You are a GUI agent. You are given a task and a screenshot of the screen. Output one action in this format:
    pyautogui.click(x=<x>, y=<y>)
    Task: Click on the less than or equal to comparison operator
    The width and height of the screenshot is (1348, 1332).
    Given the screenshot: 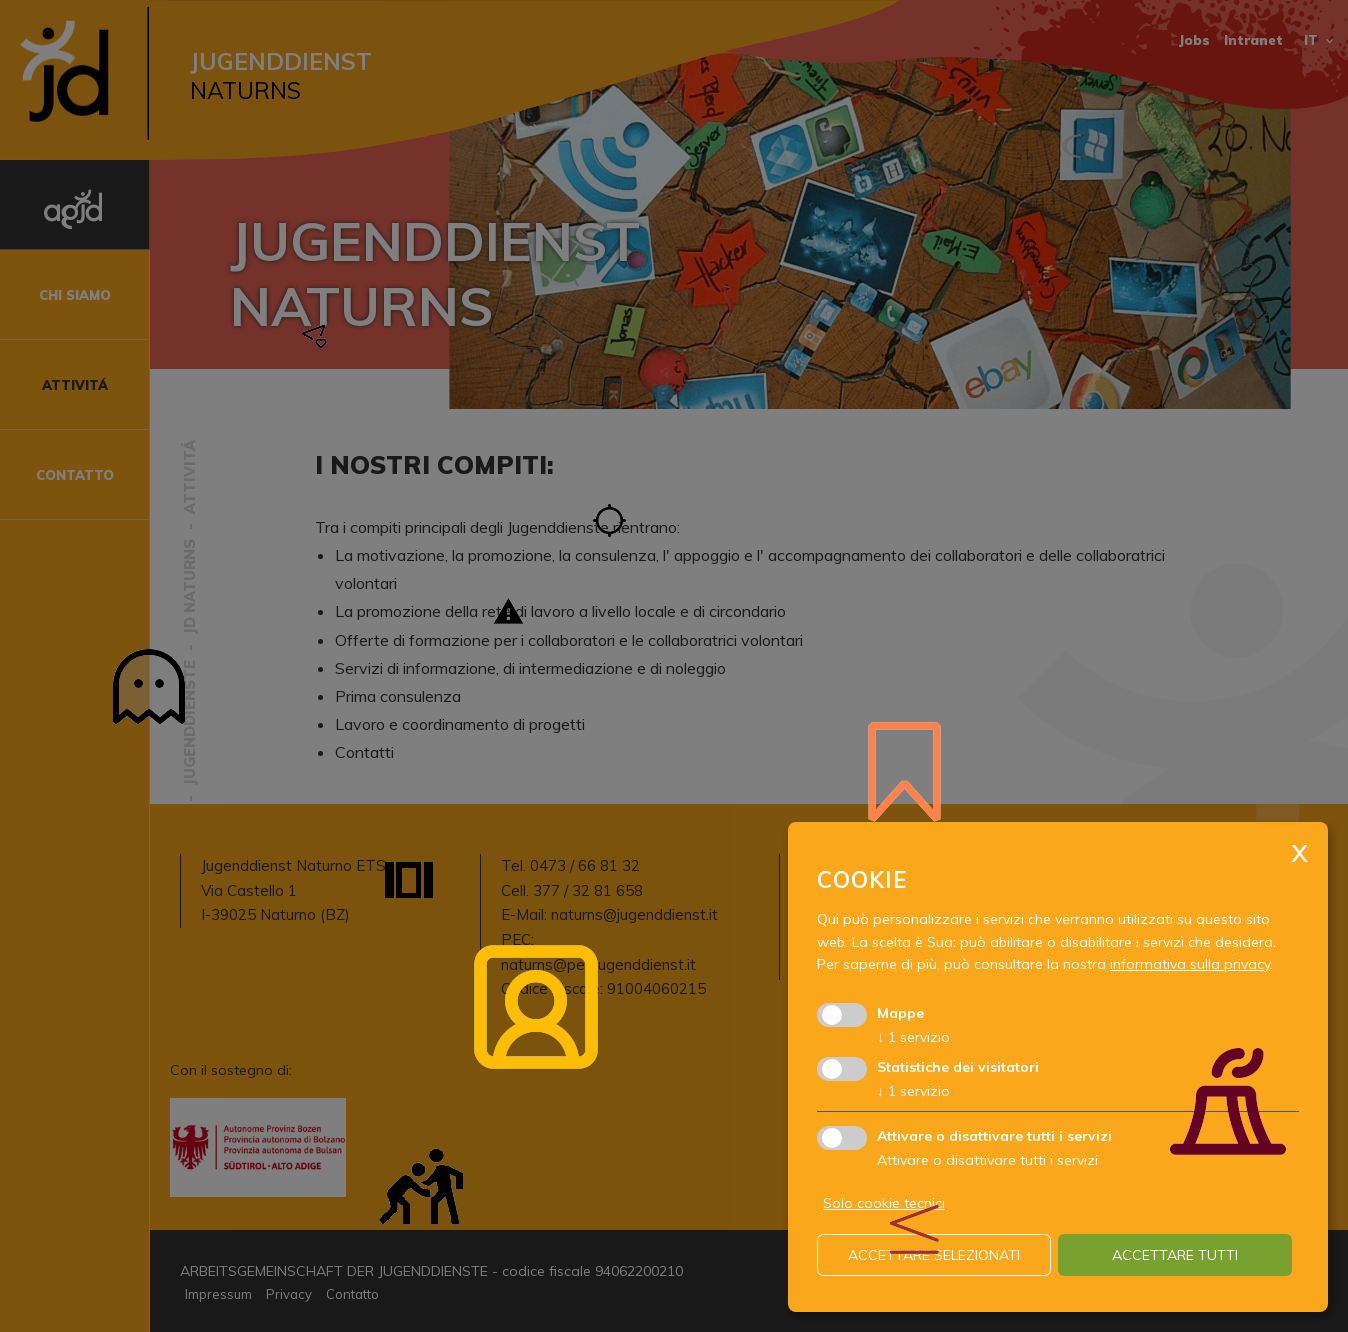 What is the action you would take?
    pyautogui.click(x=915, y=1230)
    